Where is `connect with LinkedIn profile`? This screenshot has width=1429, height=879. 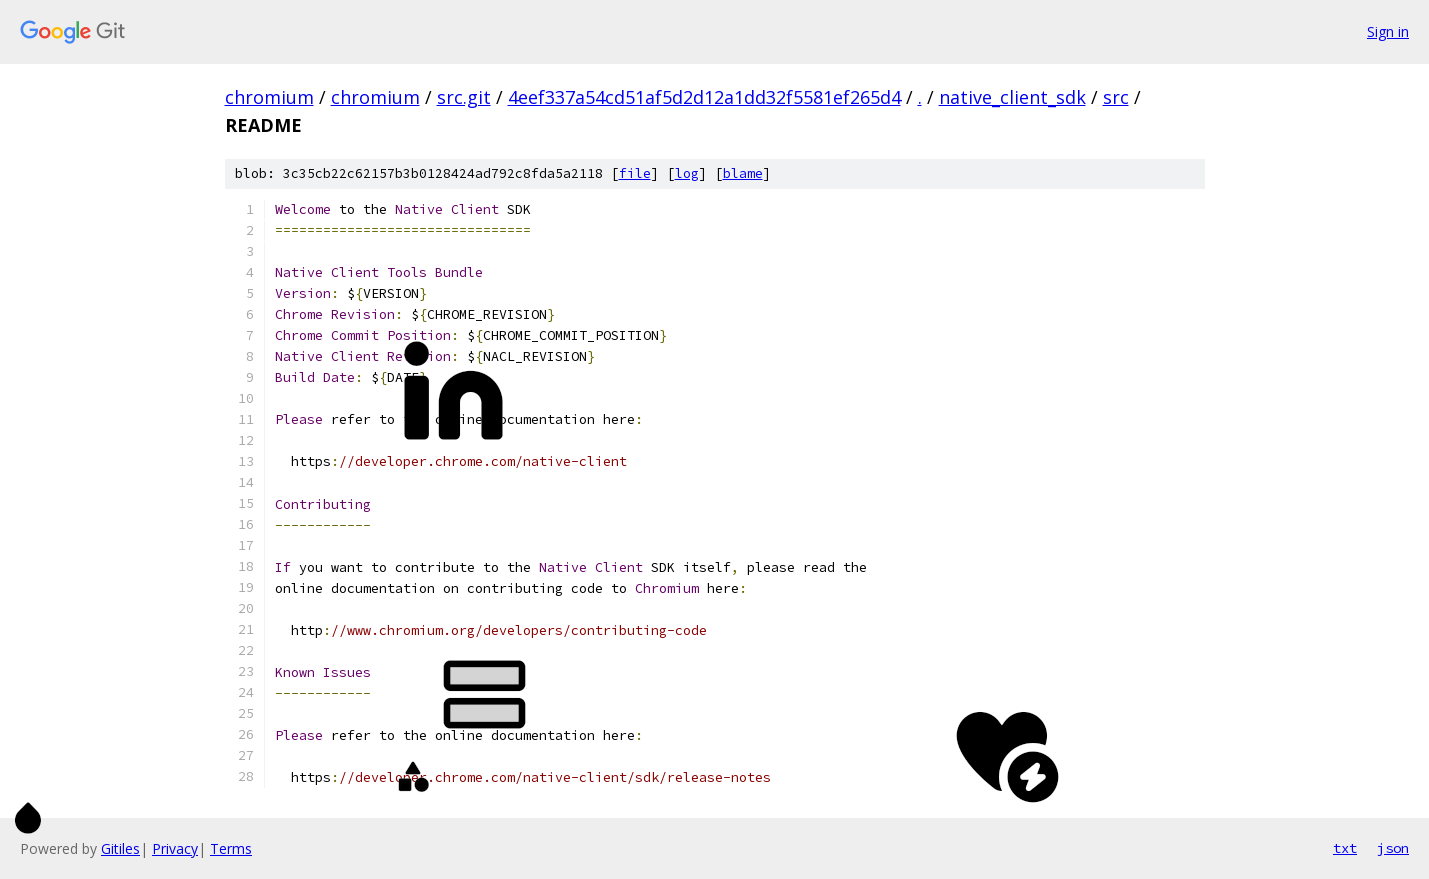 connect with LinkedIn profile is located at coordinates (453, 390).